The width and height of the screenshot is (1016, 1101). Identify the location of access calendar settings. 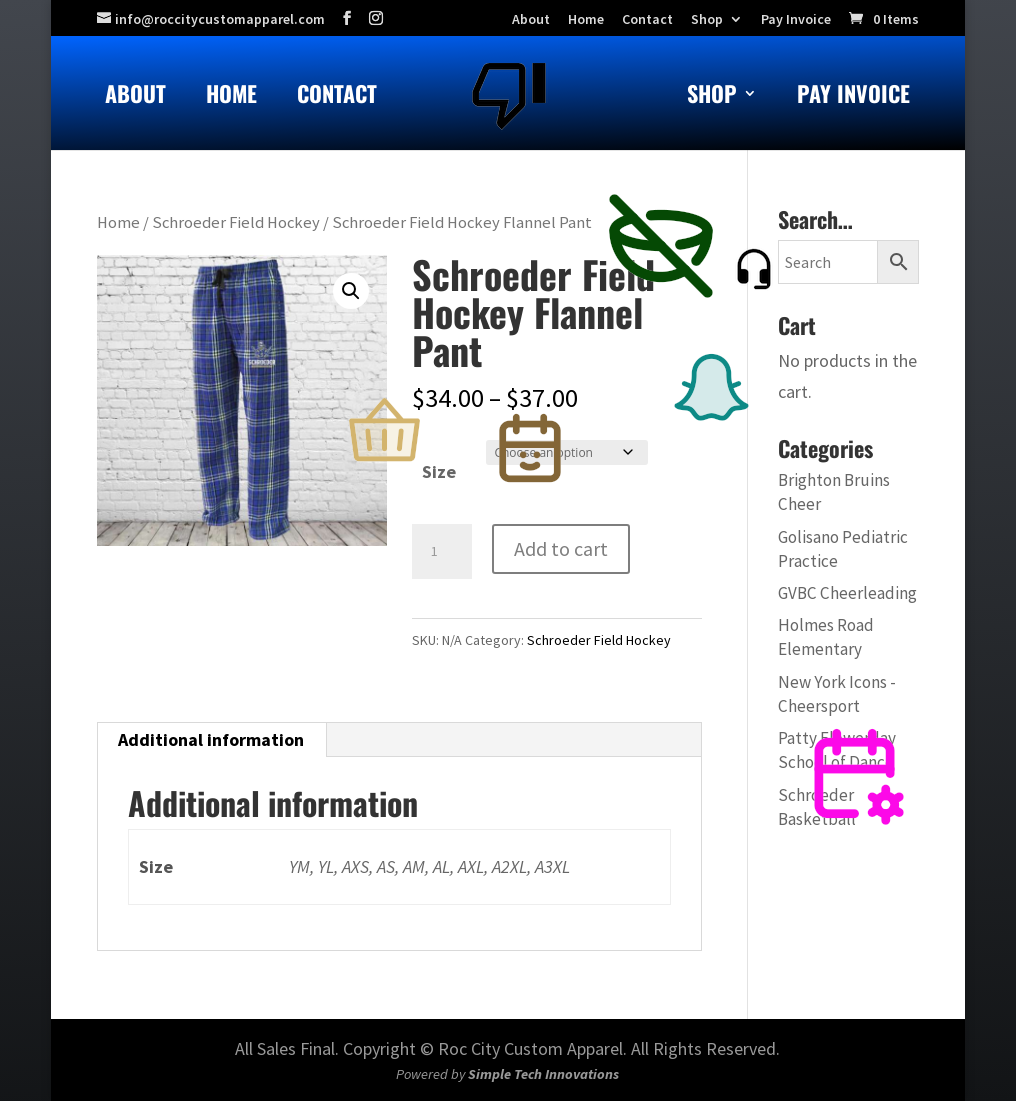
(854, 773).